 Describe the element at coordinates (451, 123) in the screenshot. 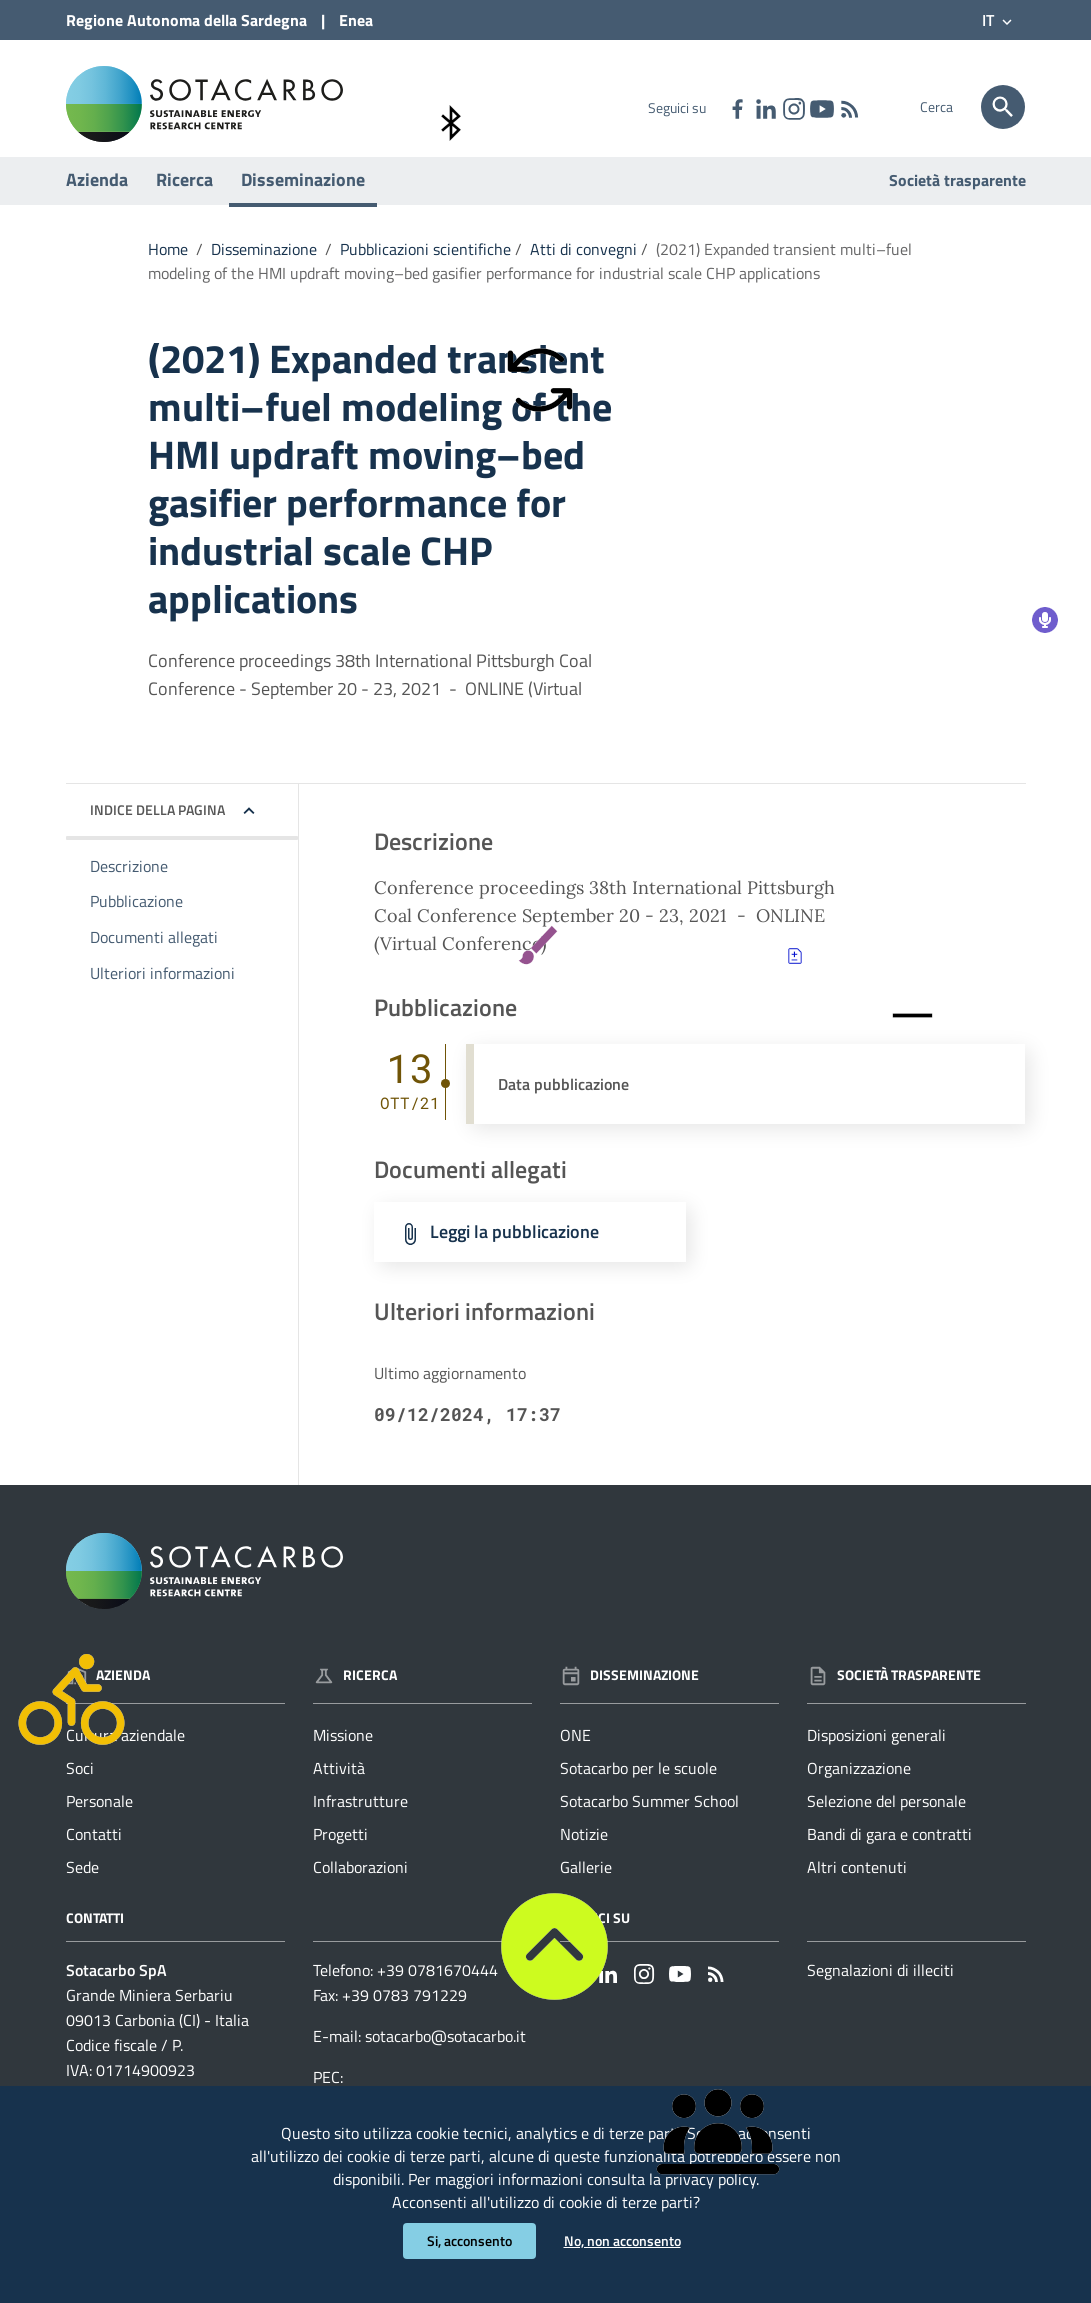

I see `toggle bluetooth connectivity on or off` at that location.